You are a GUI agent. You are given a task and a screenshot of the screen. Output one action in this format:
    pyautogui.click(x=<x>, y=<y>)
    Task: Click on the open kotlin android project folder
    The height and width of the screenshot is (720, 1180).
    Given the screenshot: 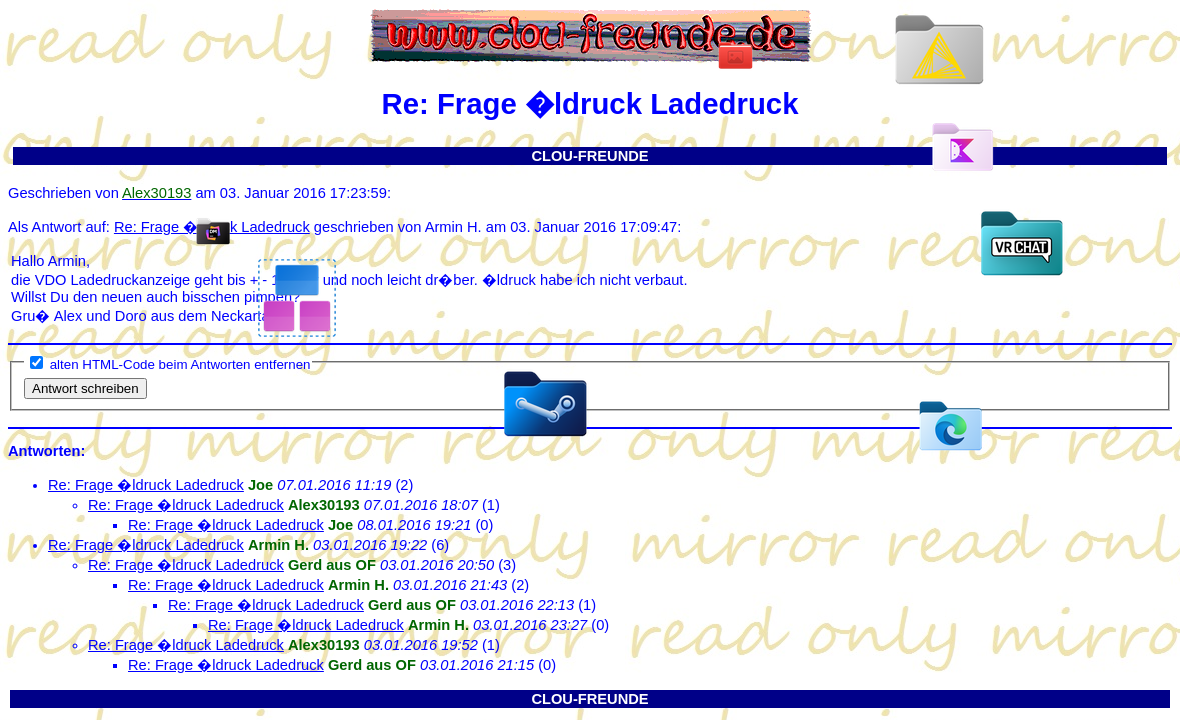 What is the action you would take?
    pyautogui.click(x=962, y=148)
    